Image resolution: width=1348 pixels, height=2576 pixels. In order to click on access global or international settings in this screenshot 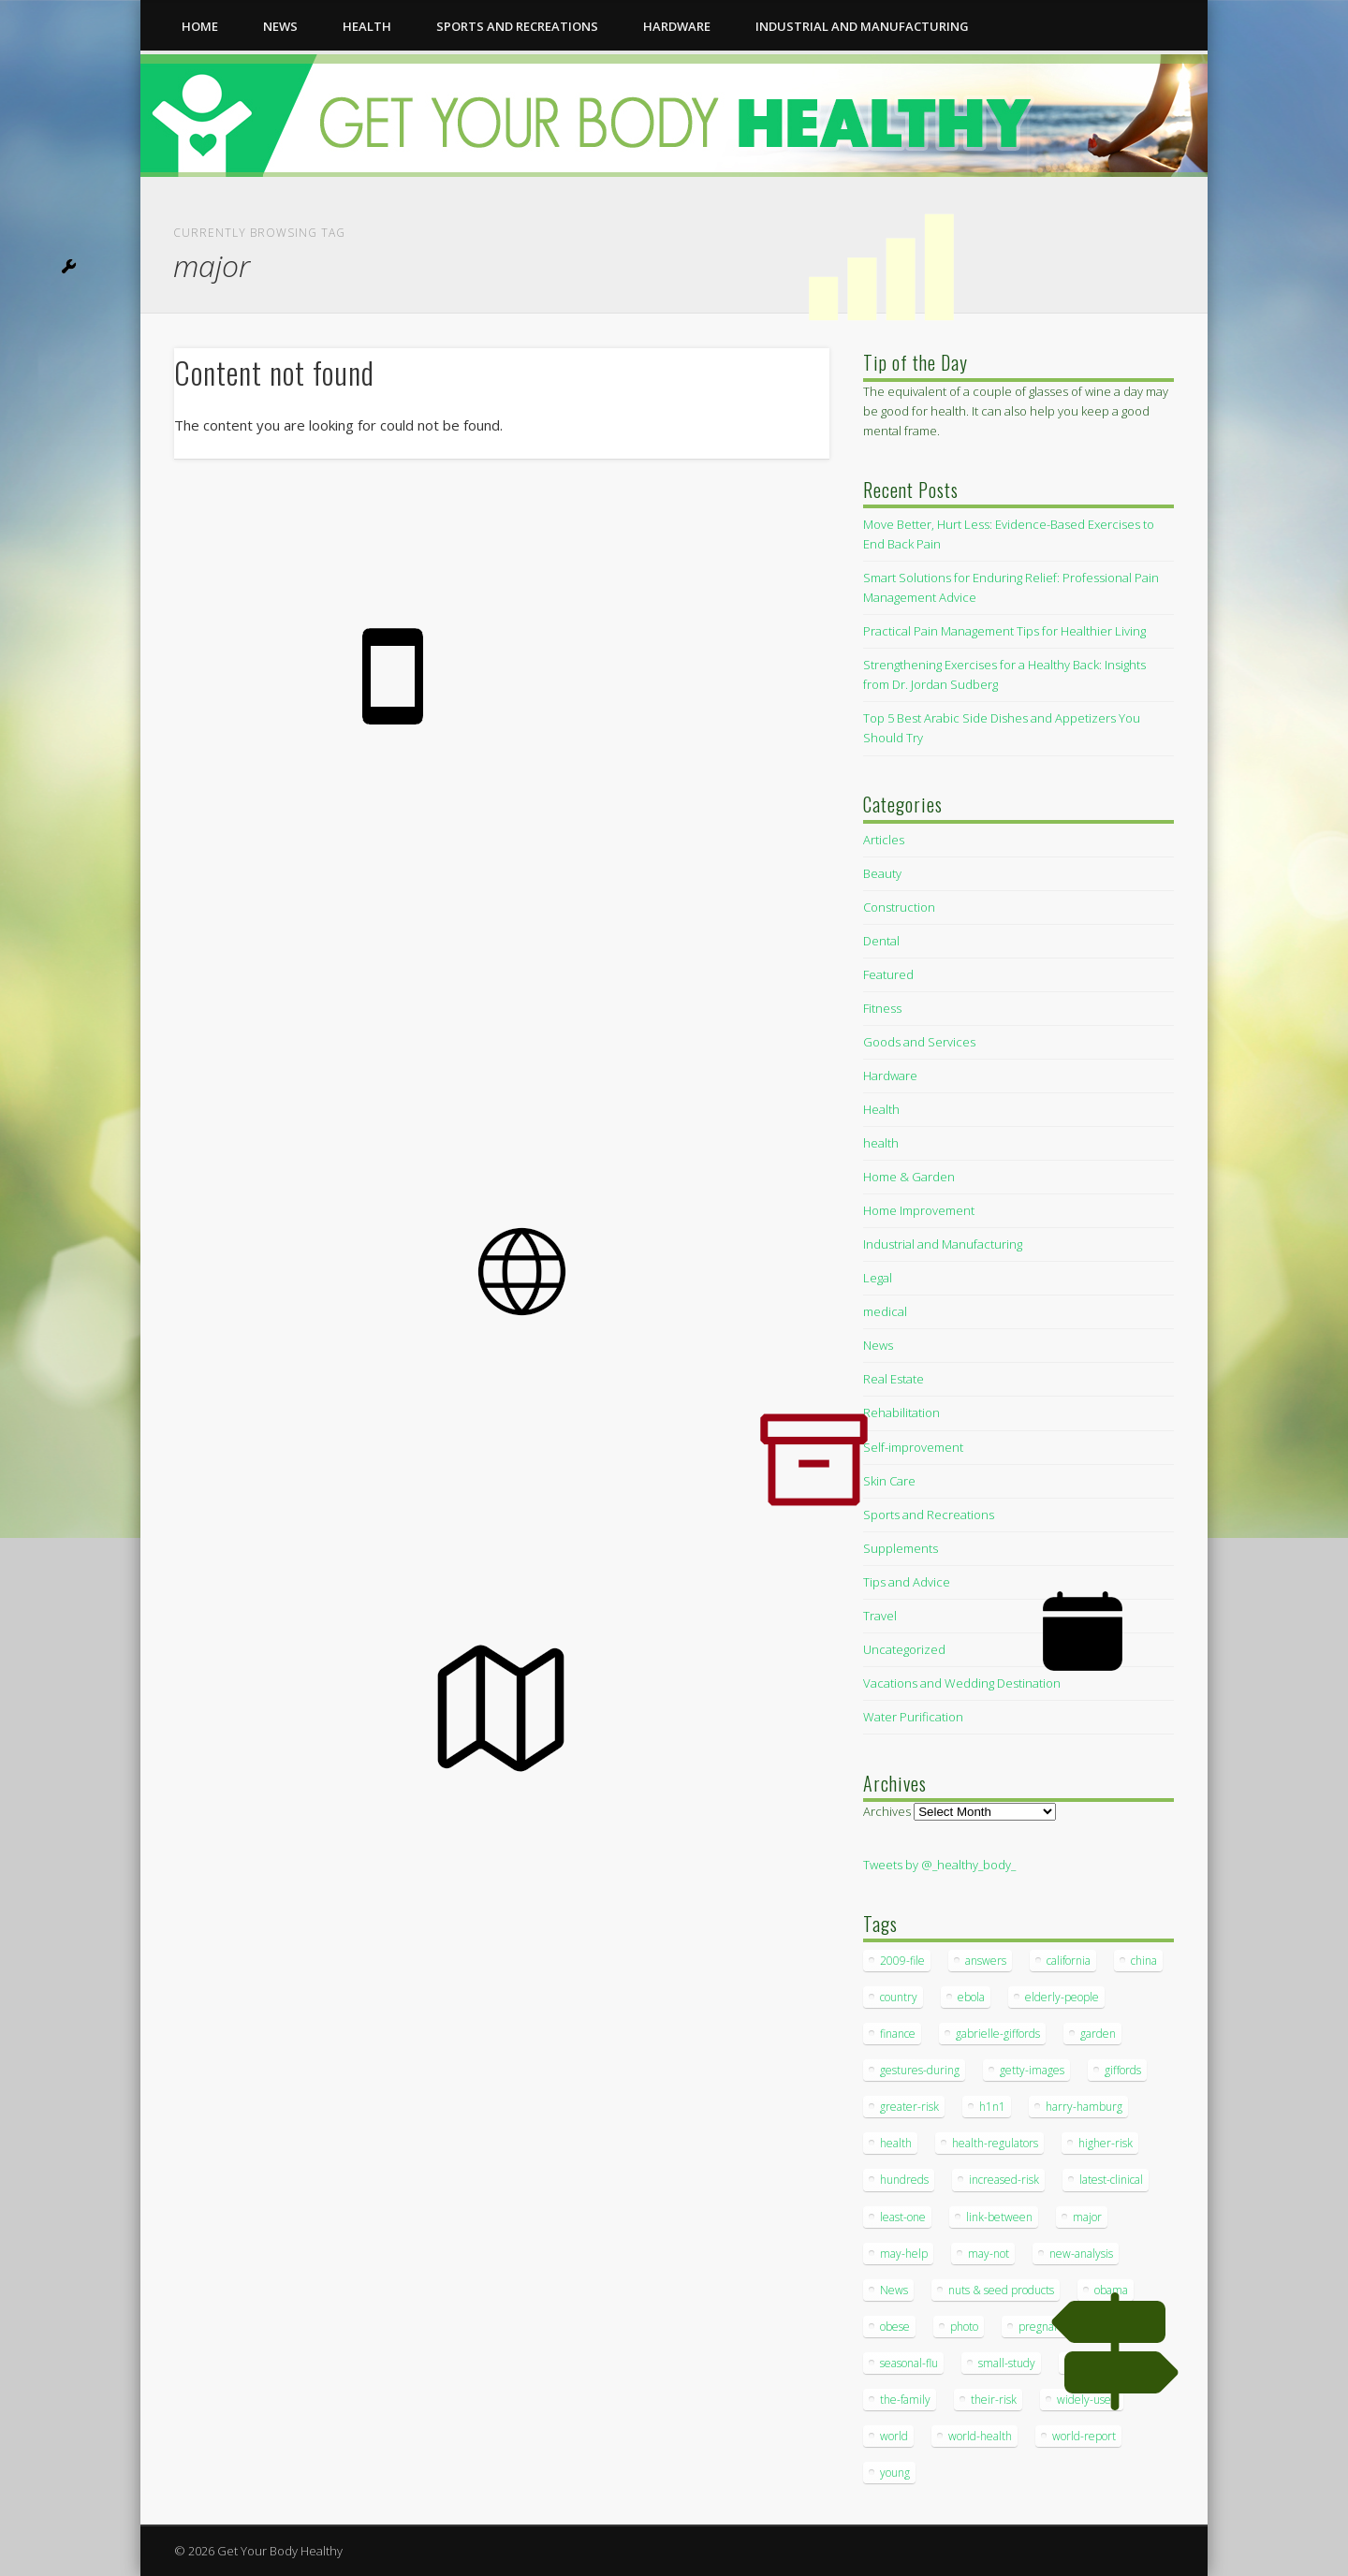, I will do `click(521, 1271)`.